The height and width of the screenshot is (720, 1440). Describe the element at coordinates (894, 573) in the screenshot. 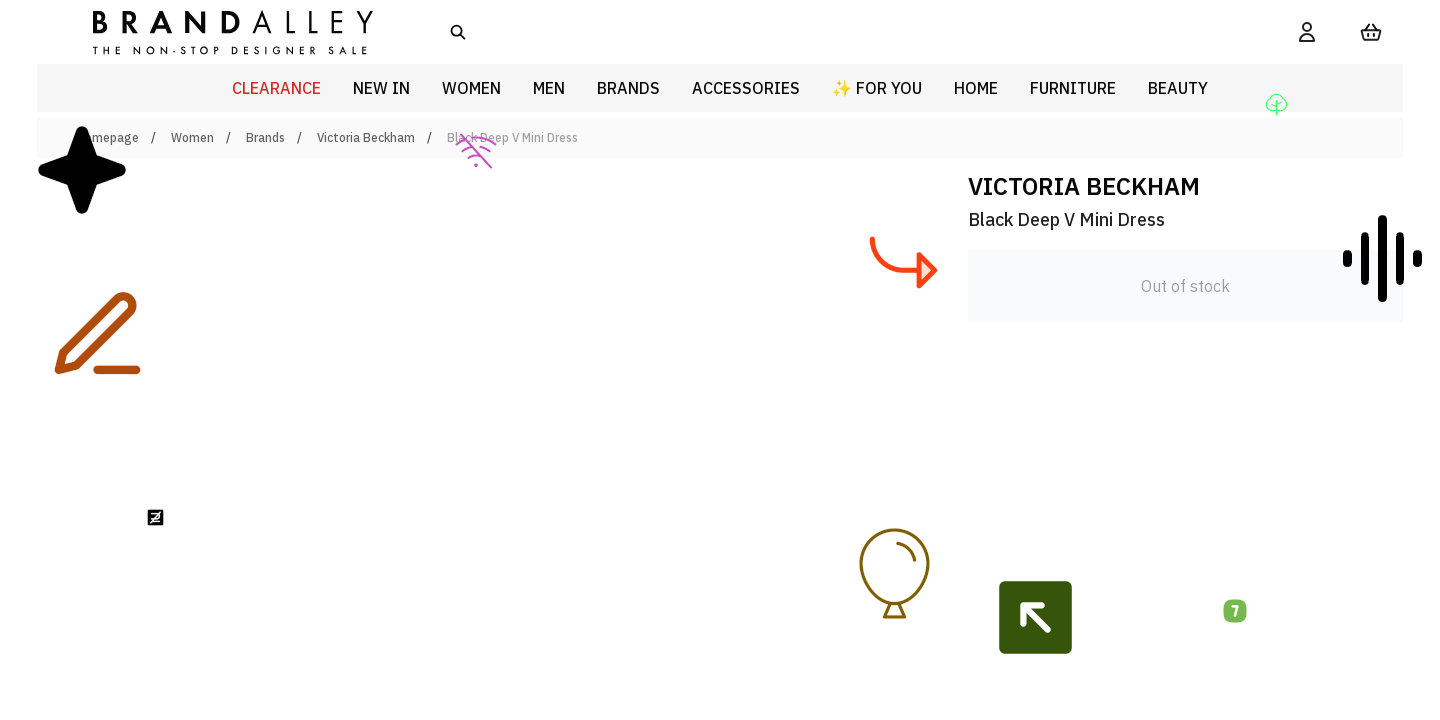

I see `indicates a celebration or birthday event` at that location.